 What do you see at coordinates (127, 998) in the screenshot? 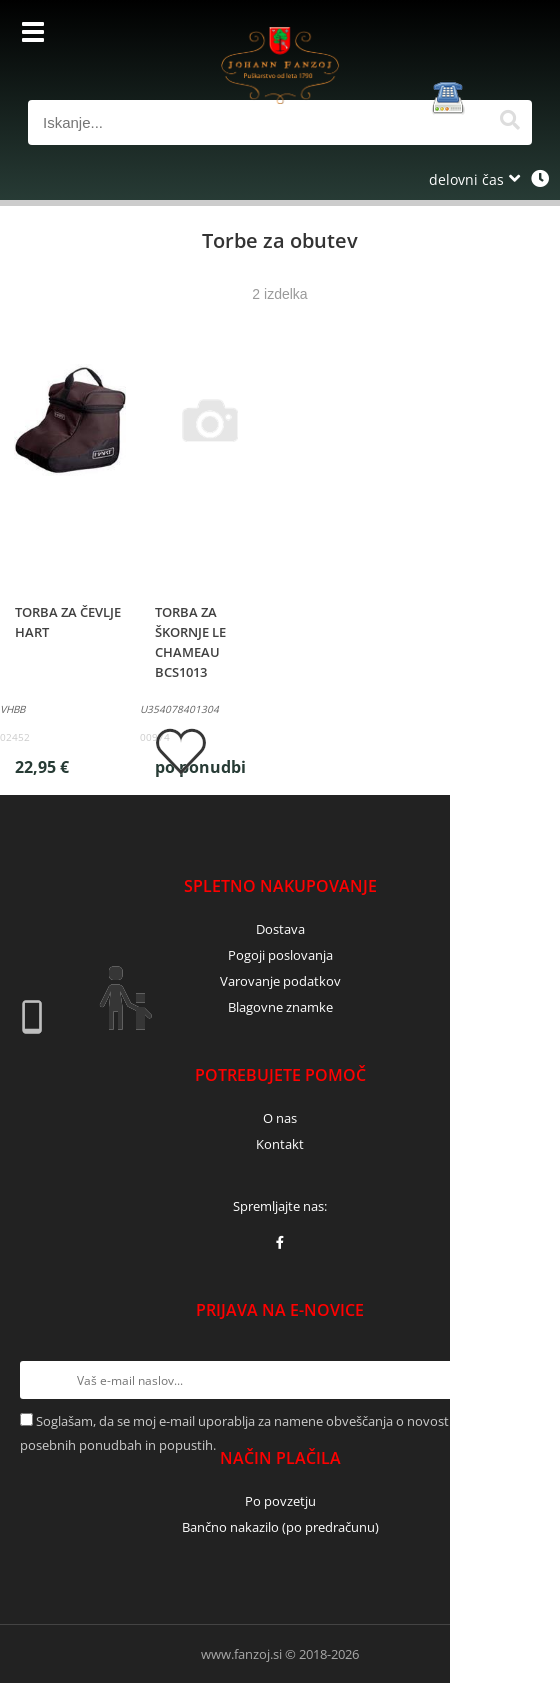
I see `access parental control settings` at bounding box center [127, 998].